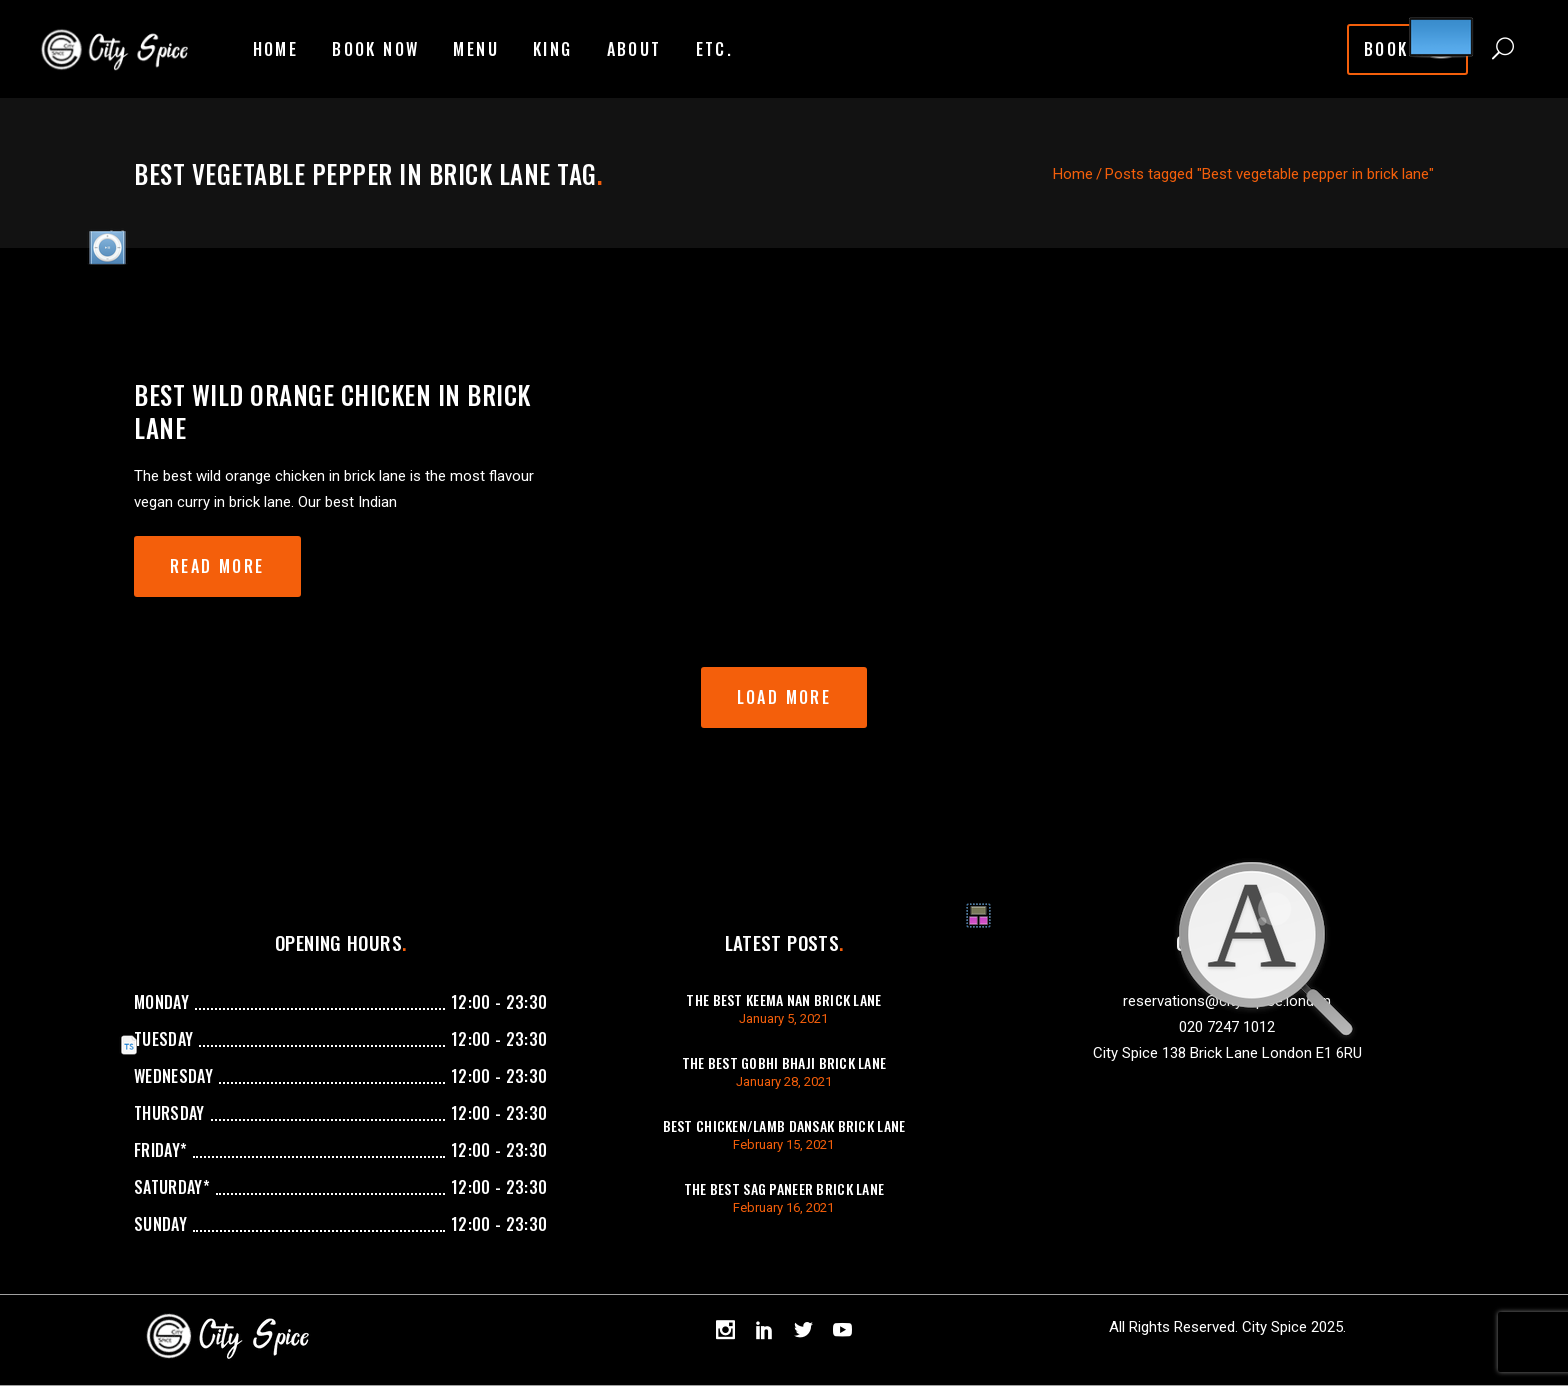  I want to click on iPod shuffle device connected, so click(107, 247).